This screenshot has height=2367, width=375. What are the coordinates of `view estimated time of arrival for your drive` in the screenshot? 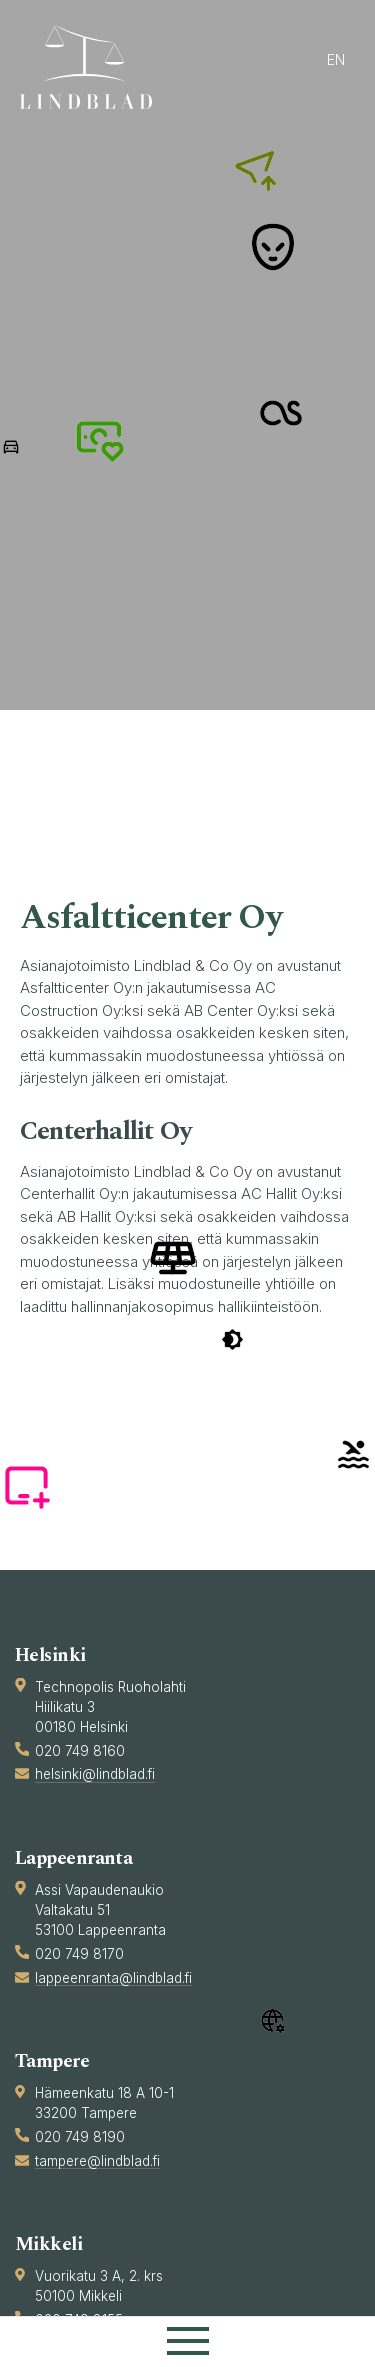 It's located at (11, 447).